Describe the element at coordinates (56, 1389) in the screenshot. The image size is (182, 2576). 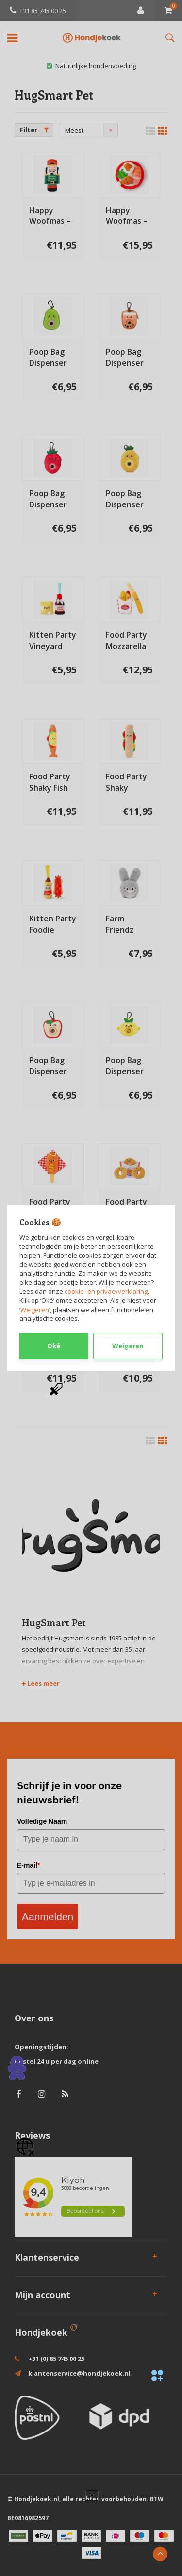
I see `access combat or battle features` at that location.